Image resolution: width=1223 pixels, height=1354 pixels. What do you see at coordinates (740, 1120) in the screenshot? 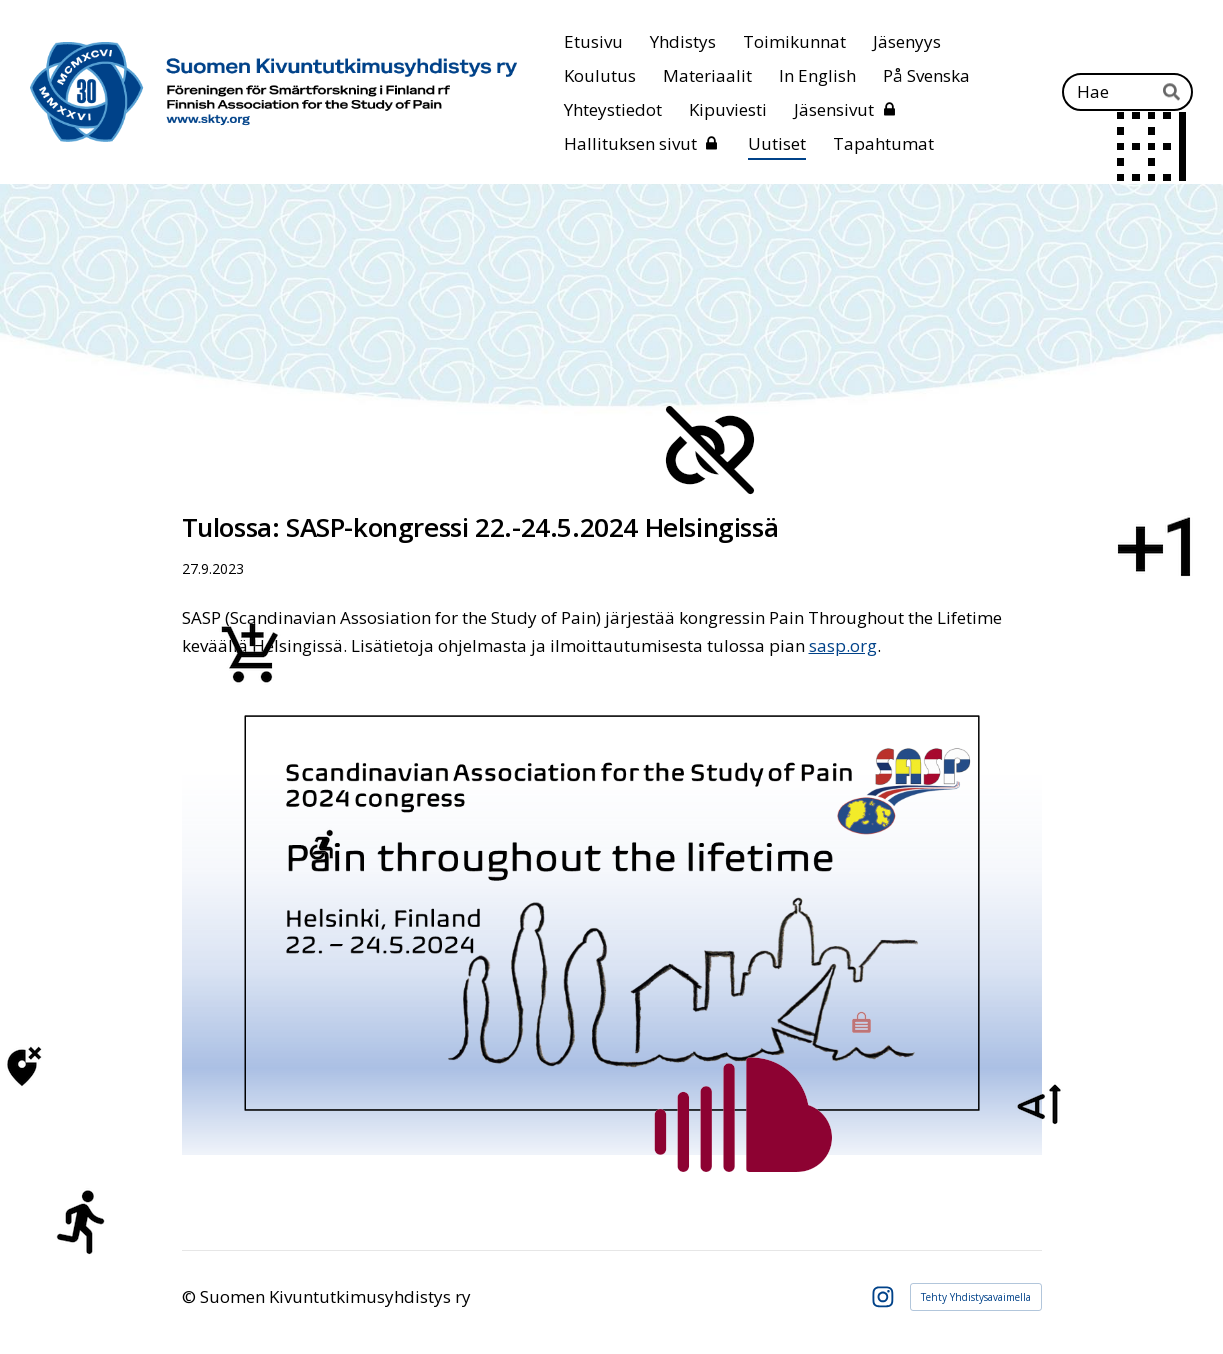
I see `open soundcloud app` at bounding box center [740, 1120].